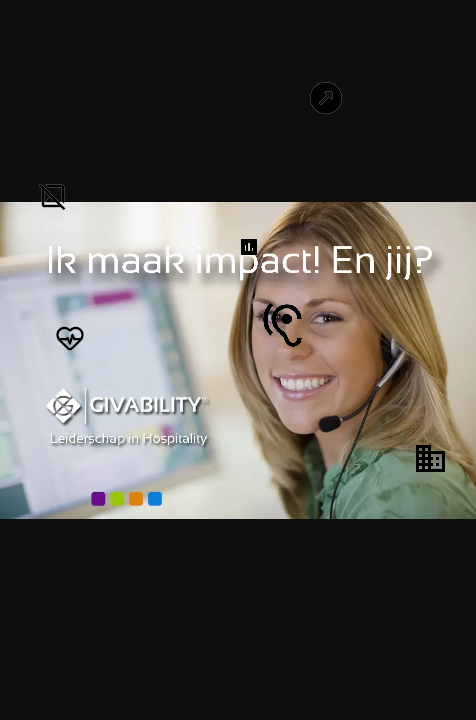 The height and width of the screenshot is (720, 476). What do you see at coordinates (282, 325) in the screenshot?
I see `access hearing or audio accessibility settings` at bounding box center [282, 325].